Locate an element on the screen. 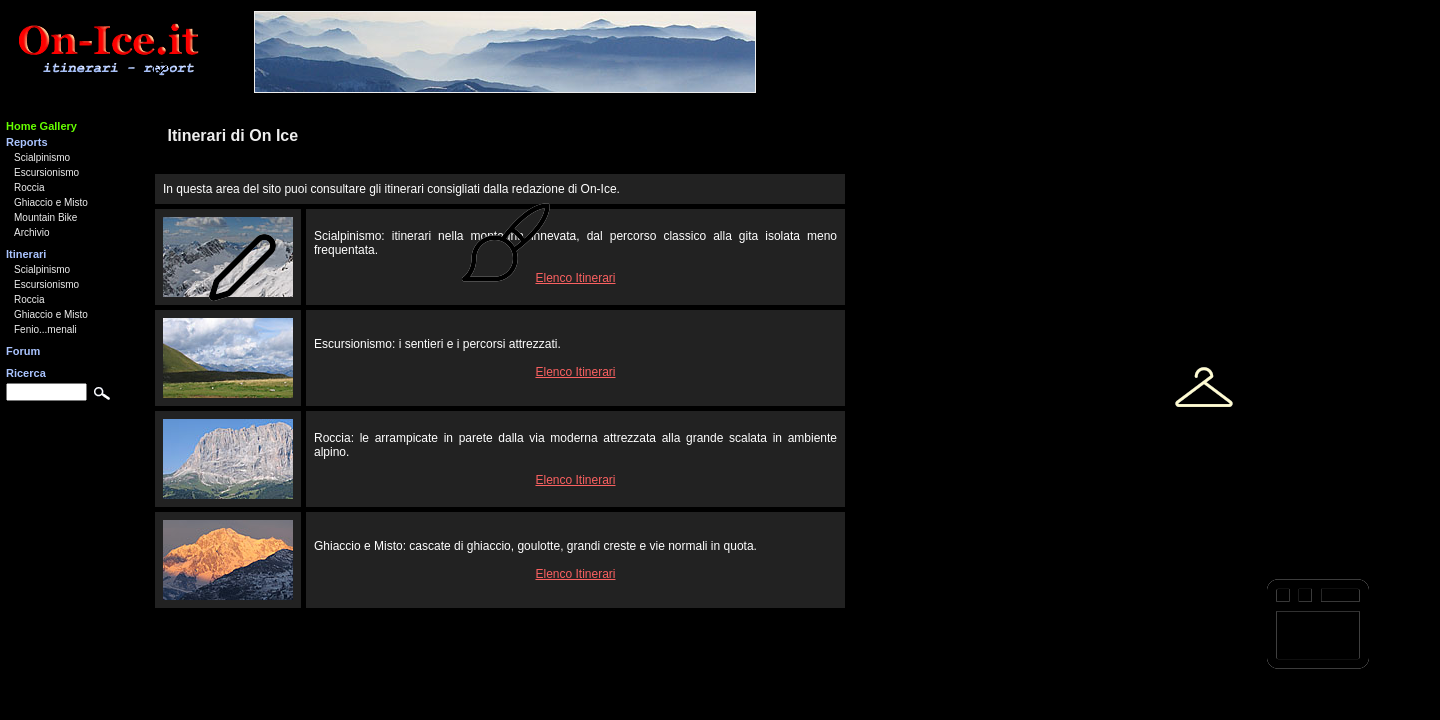  access drawing or painting tools is located at coordinates (509, 244).